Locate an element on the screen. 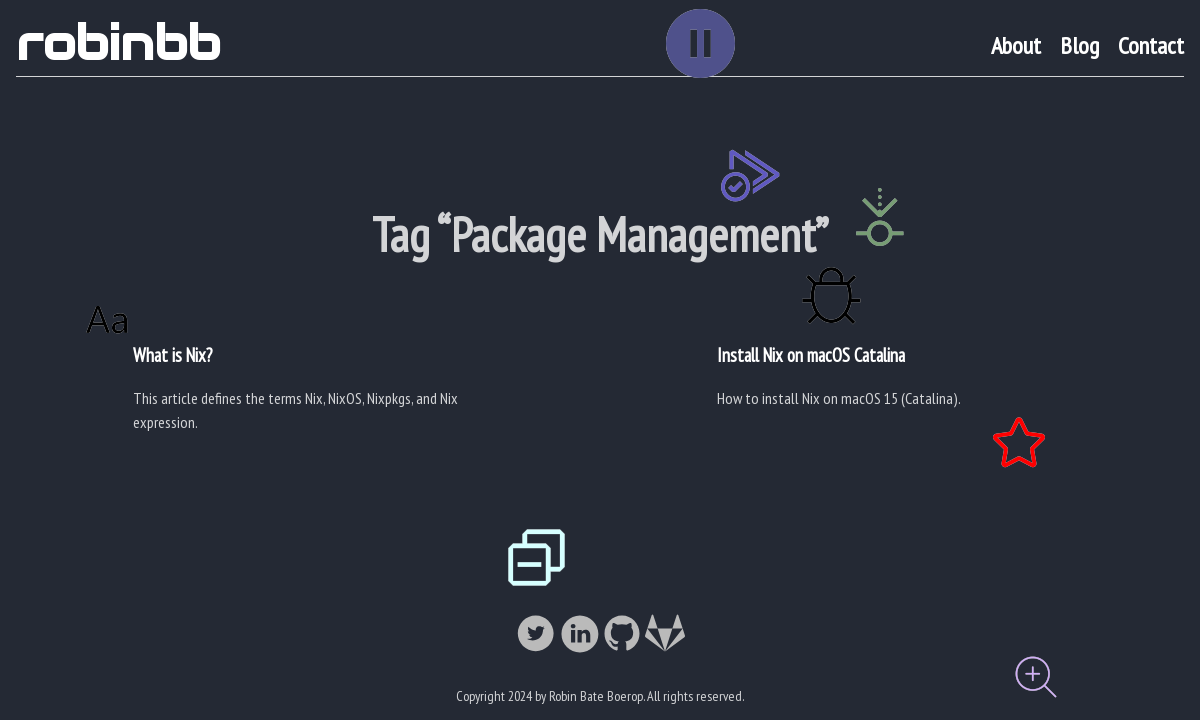 The image size is (1200, 720). add to favorites is located at coordinates (1019, 443).